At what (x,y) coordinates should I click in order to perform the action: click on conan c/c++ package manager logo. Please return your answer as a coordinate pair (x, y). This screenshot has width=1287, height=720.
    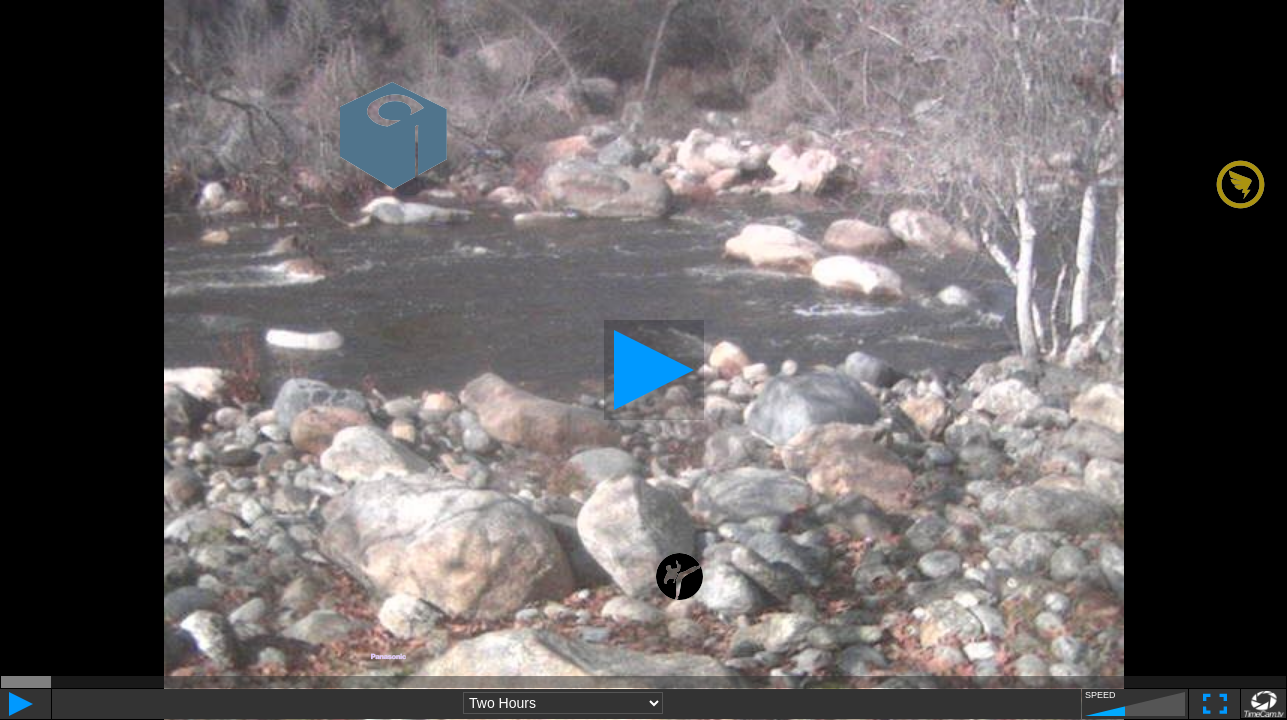
    Looking at the image, I should click on (393, 135).